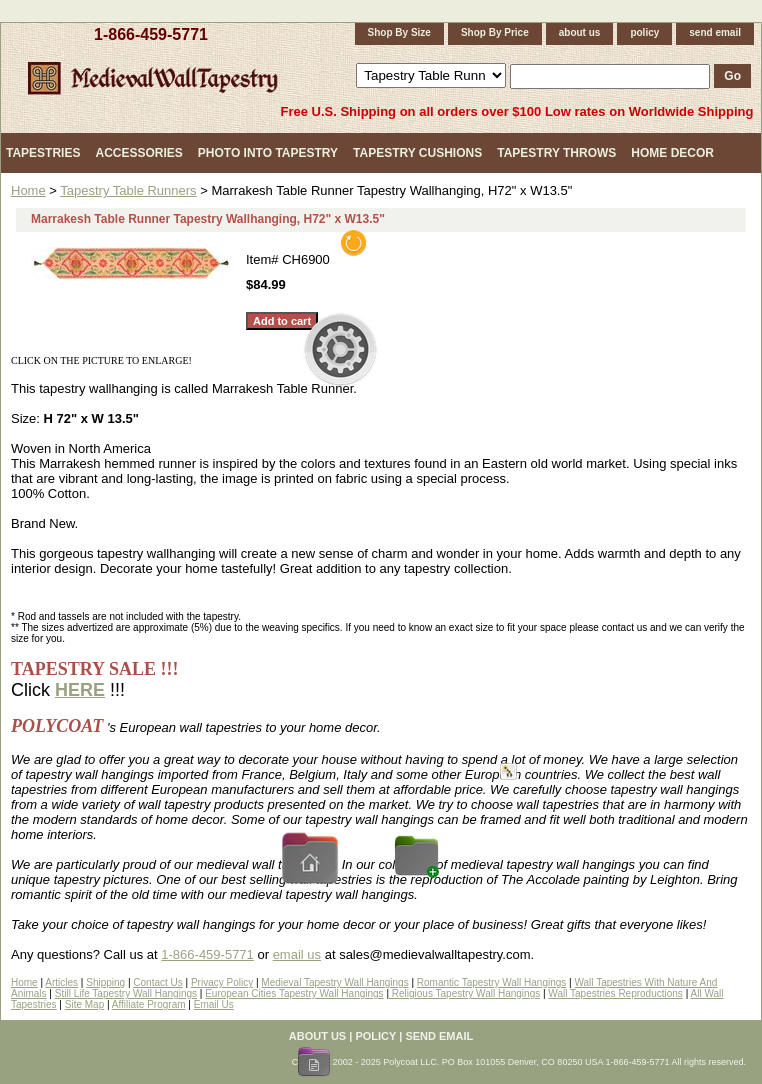 The image size is (762, 1084). What do you see at coordinates (340, 349) in the screenshot?
I see `access system or application settings` at bounding box center [340, 349].